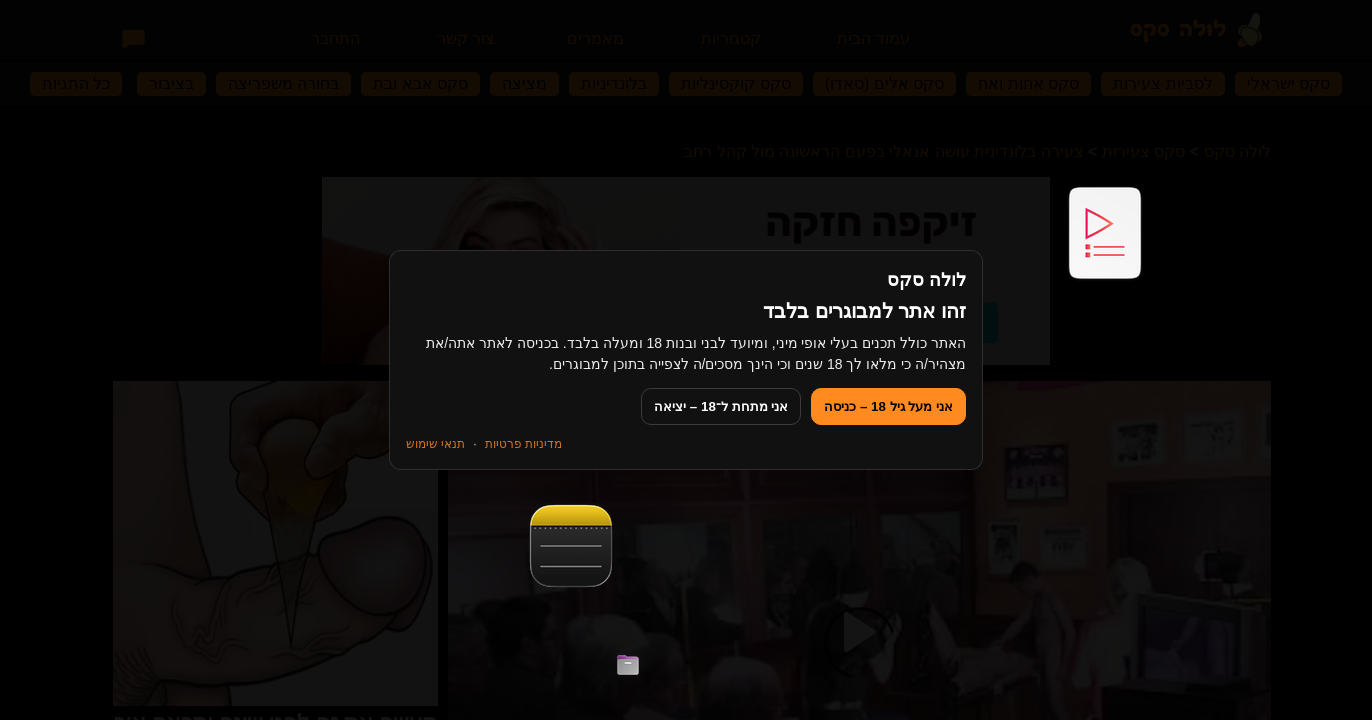  I want to click on open the nautilus file manager, so click(628, 665).